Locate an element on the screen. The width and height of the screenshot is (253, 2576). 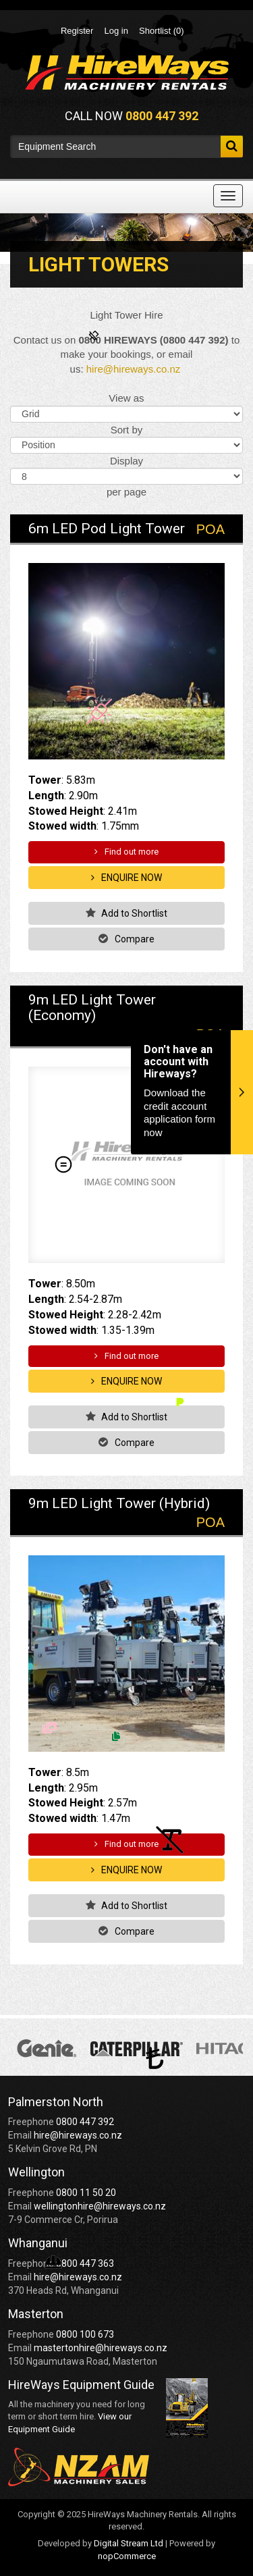
indicates creative commons no derivatives license is located at coordinates (63, 1164).